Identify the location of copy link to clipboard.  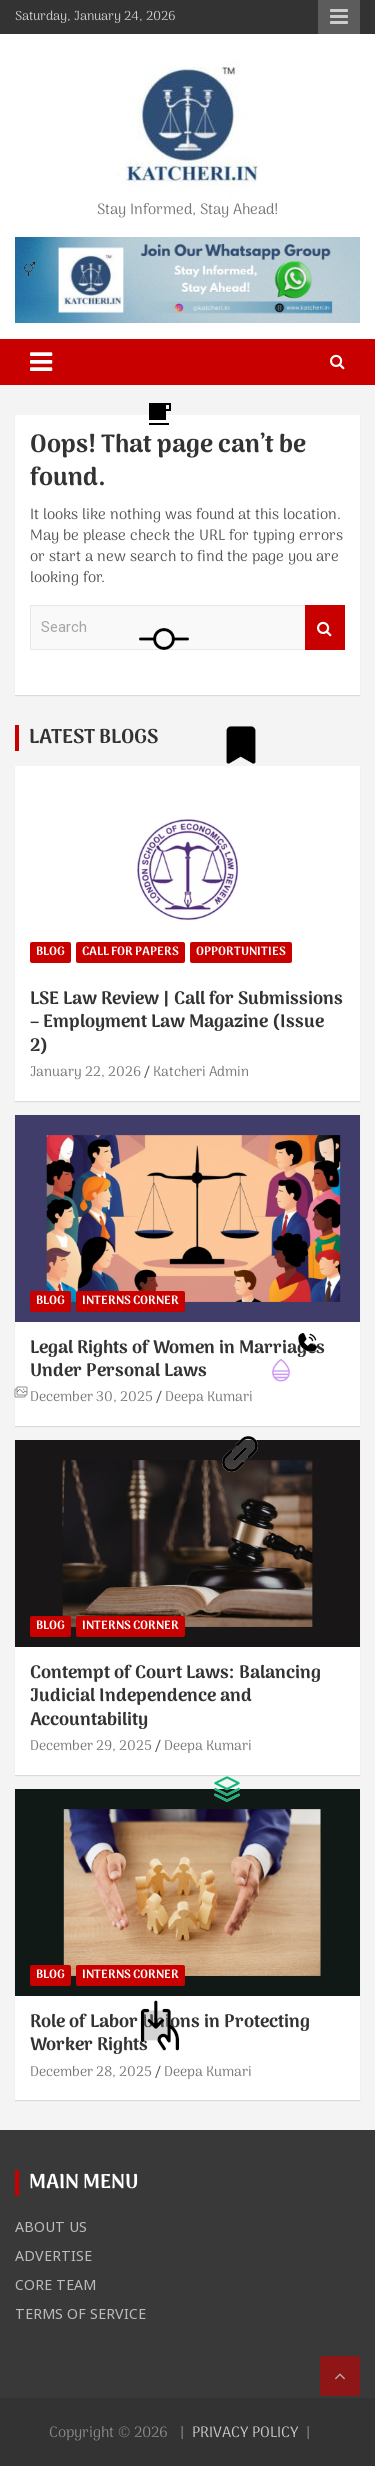
(240, 1454).